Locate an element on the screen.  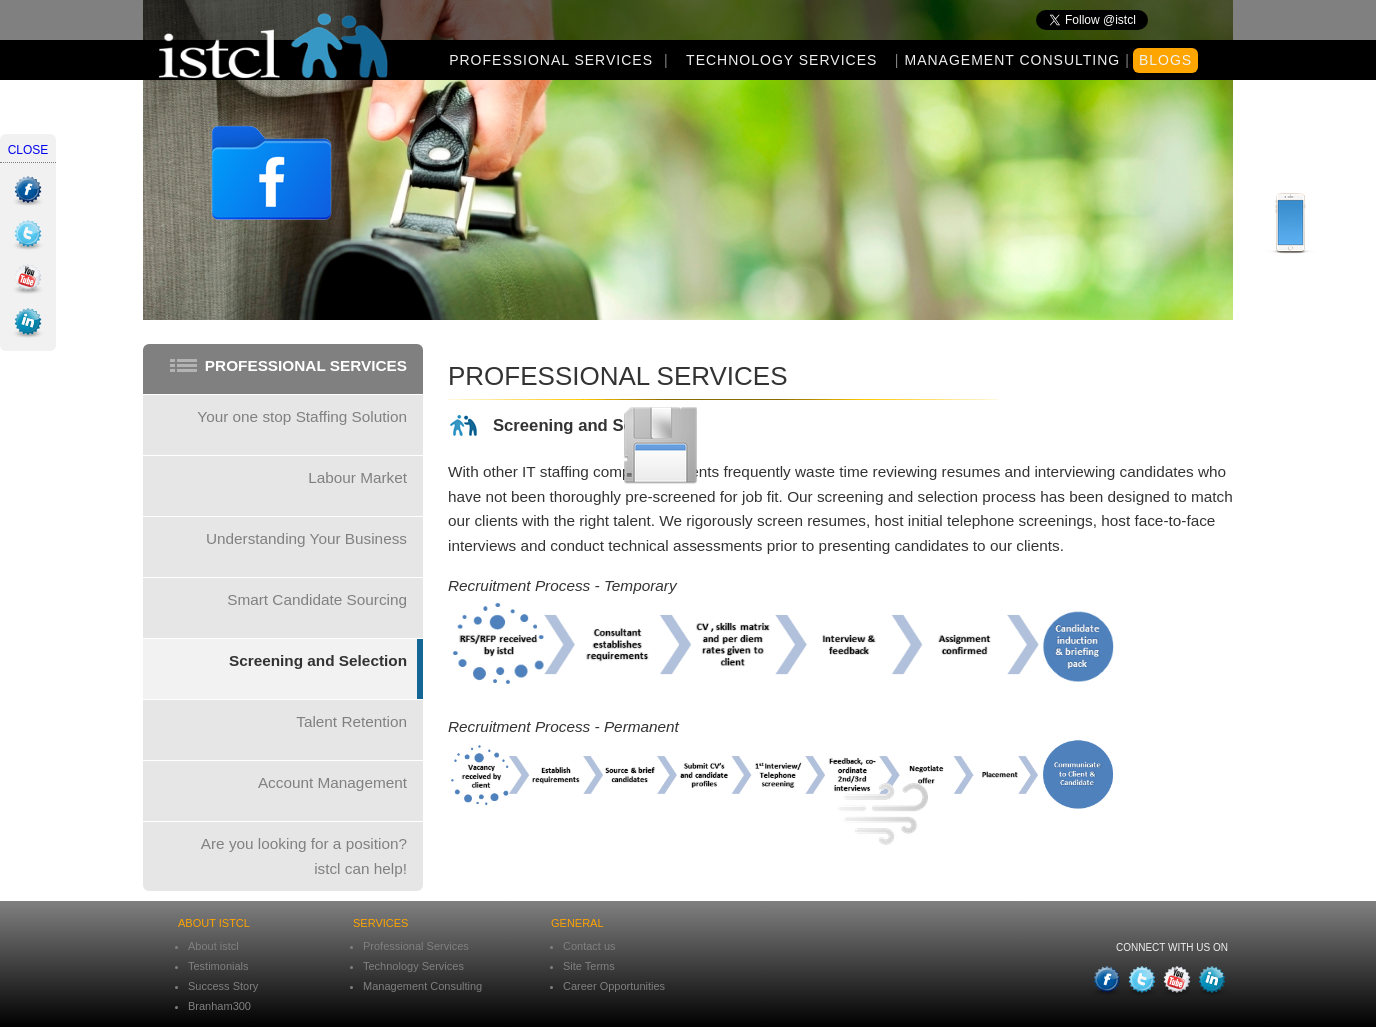
open folder containing facebook-related files is located at coordinates (271, 176).